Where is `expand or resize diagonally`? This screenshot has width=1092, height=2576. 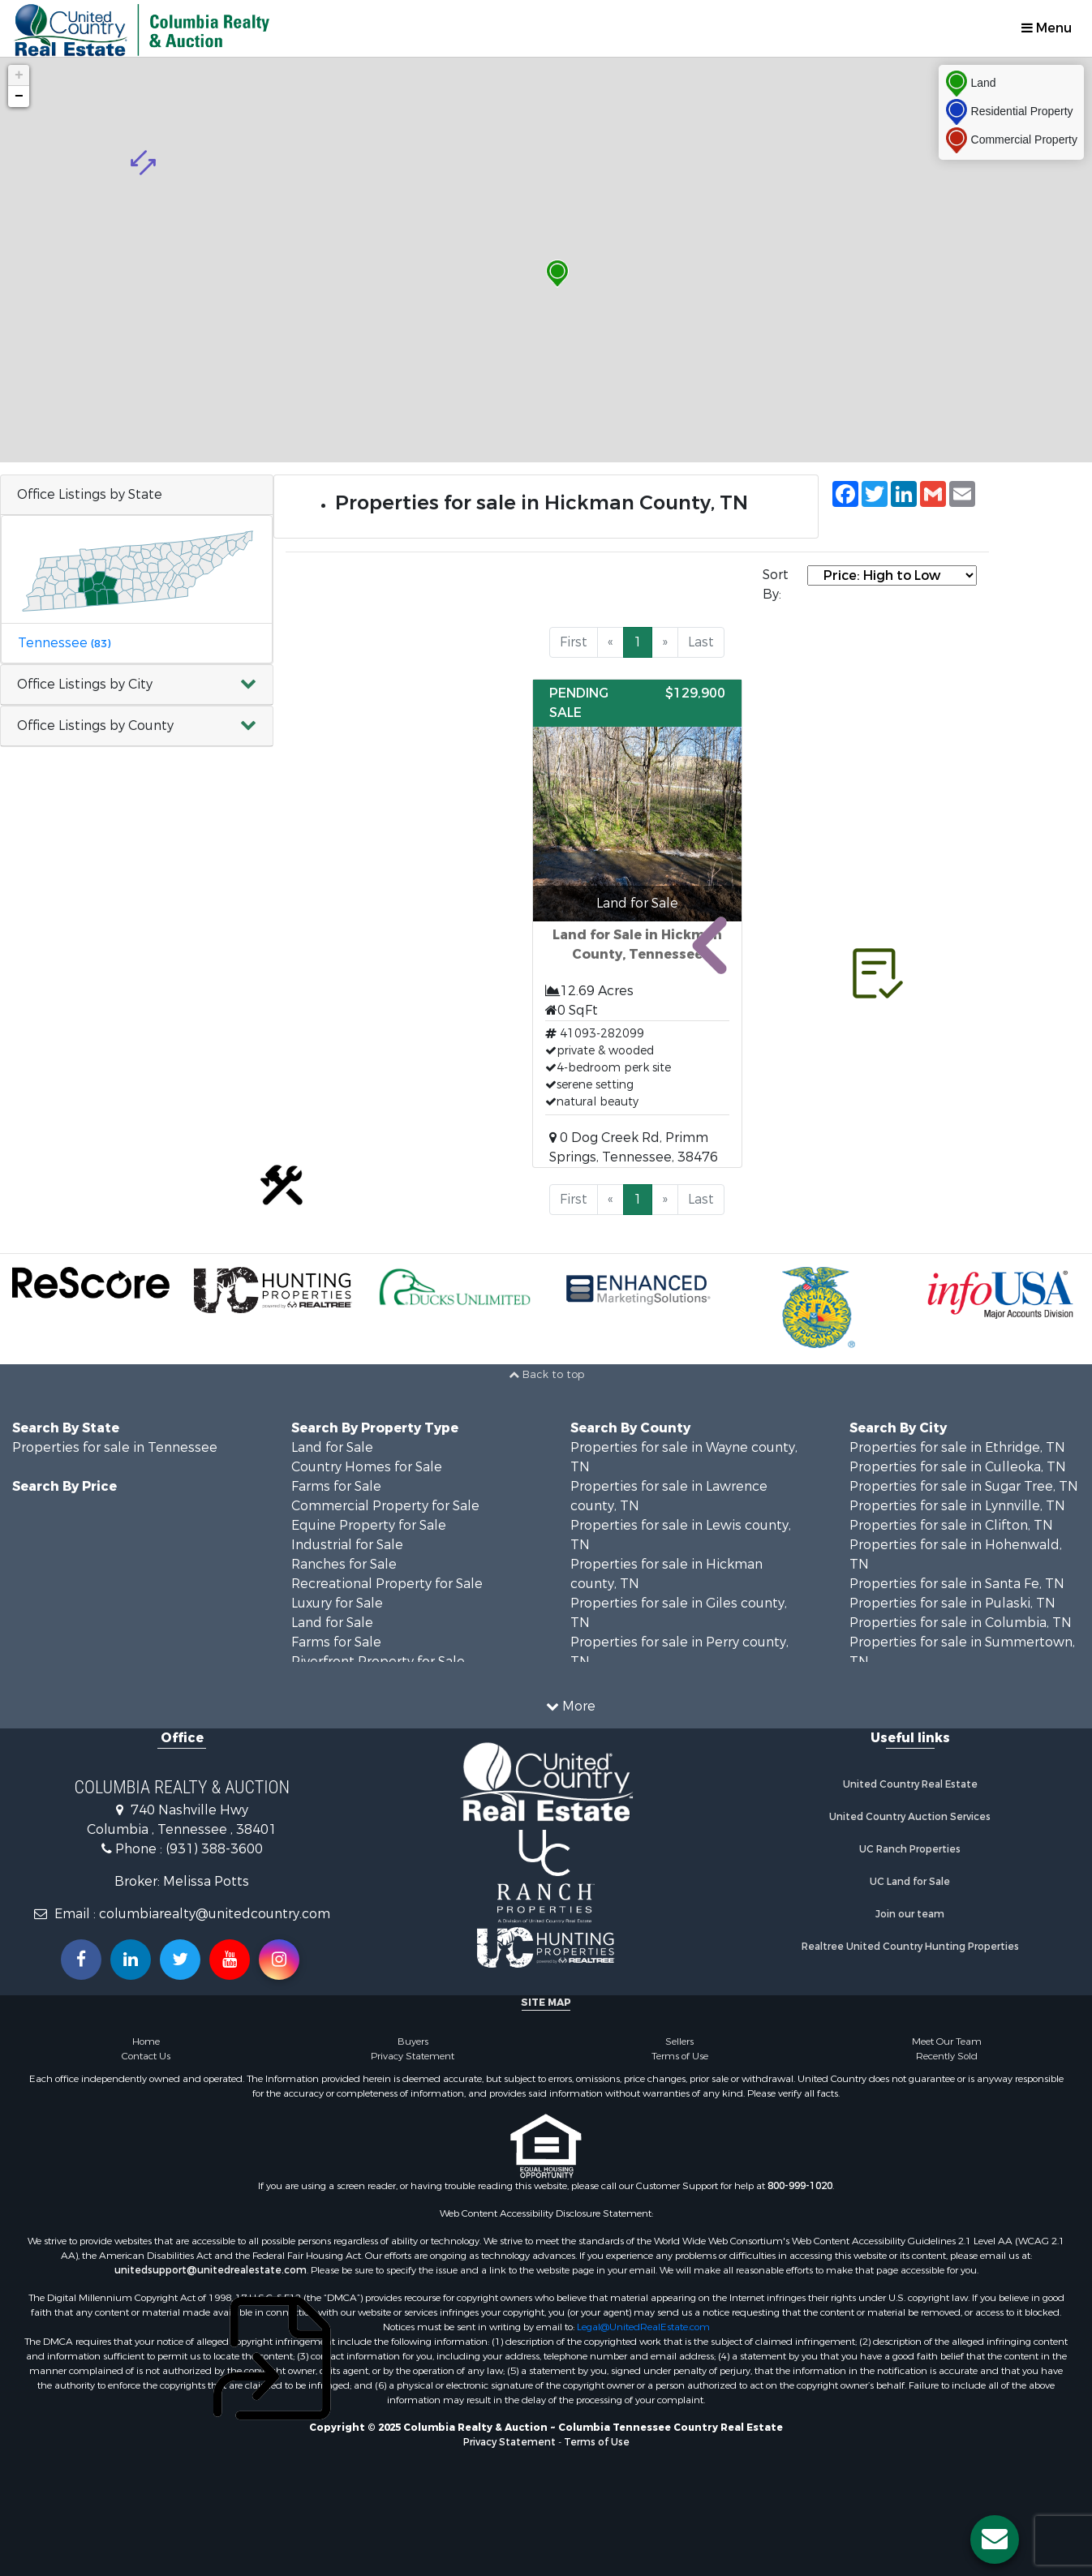
expand or resize diagonally is located at coordinates (143, 162).